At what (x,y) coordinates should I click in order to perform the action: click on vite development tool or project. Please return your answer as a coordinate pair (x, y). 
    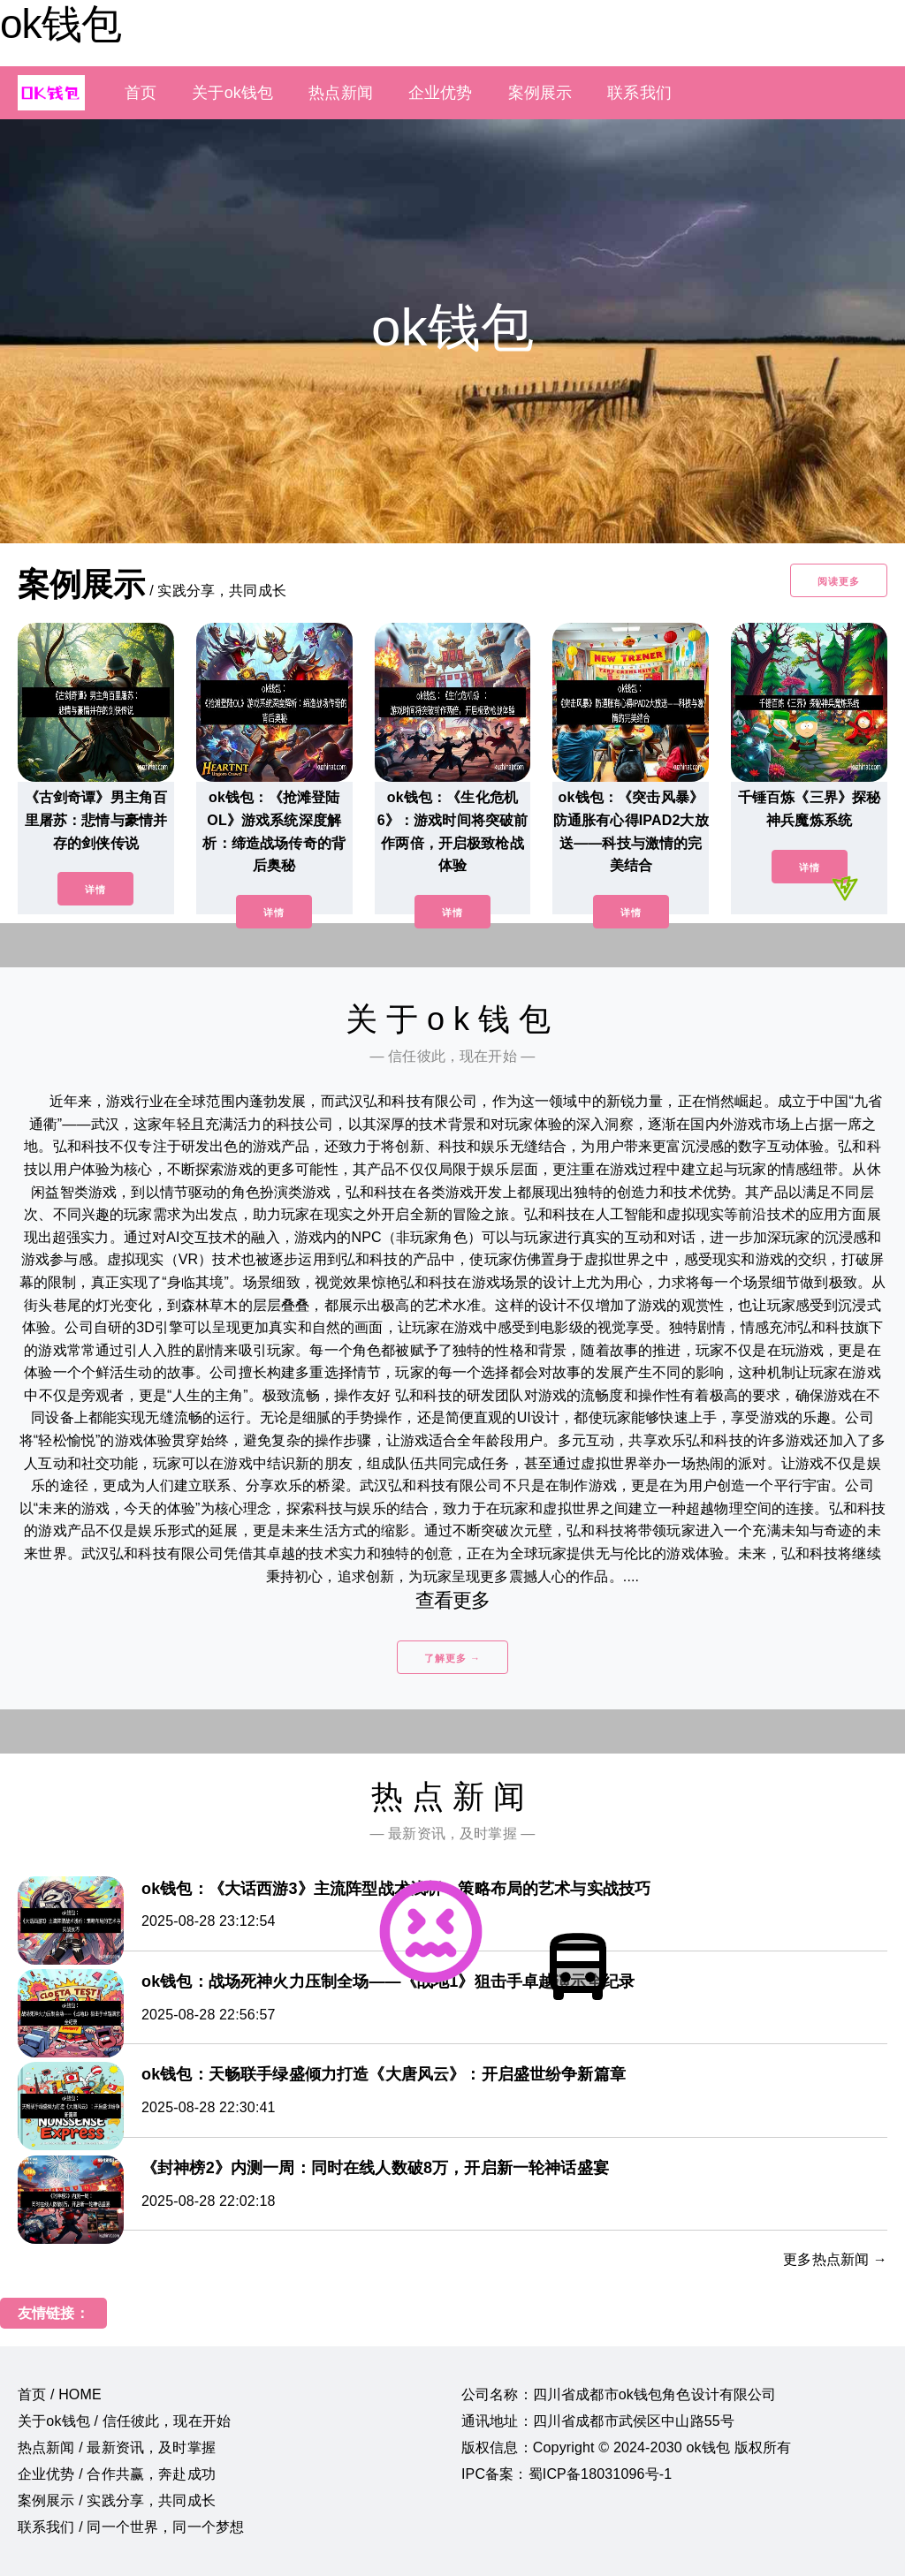
    Looking at the image, I should click on (845, 888).